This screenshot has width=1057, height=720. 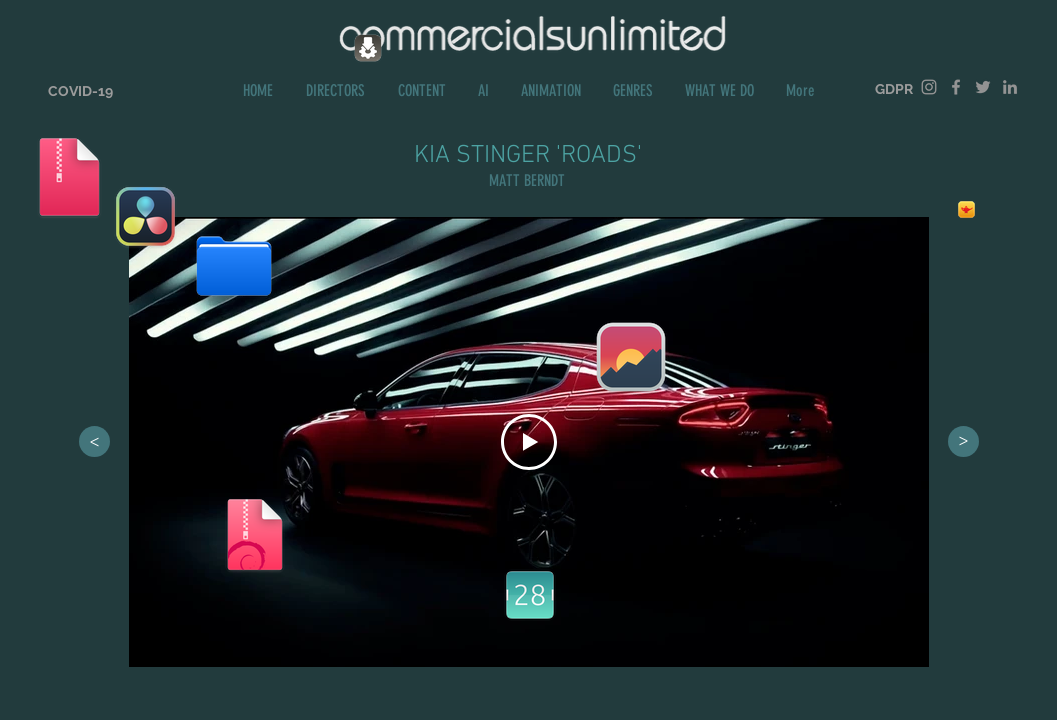 What do you see at coordinates (368, 48) in the screenshot?
I see `open gear lever app for managing appimages` at bounding box center [368, 48].